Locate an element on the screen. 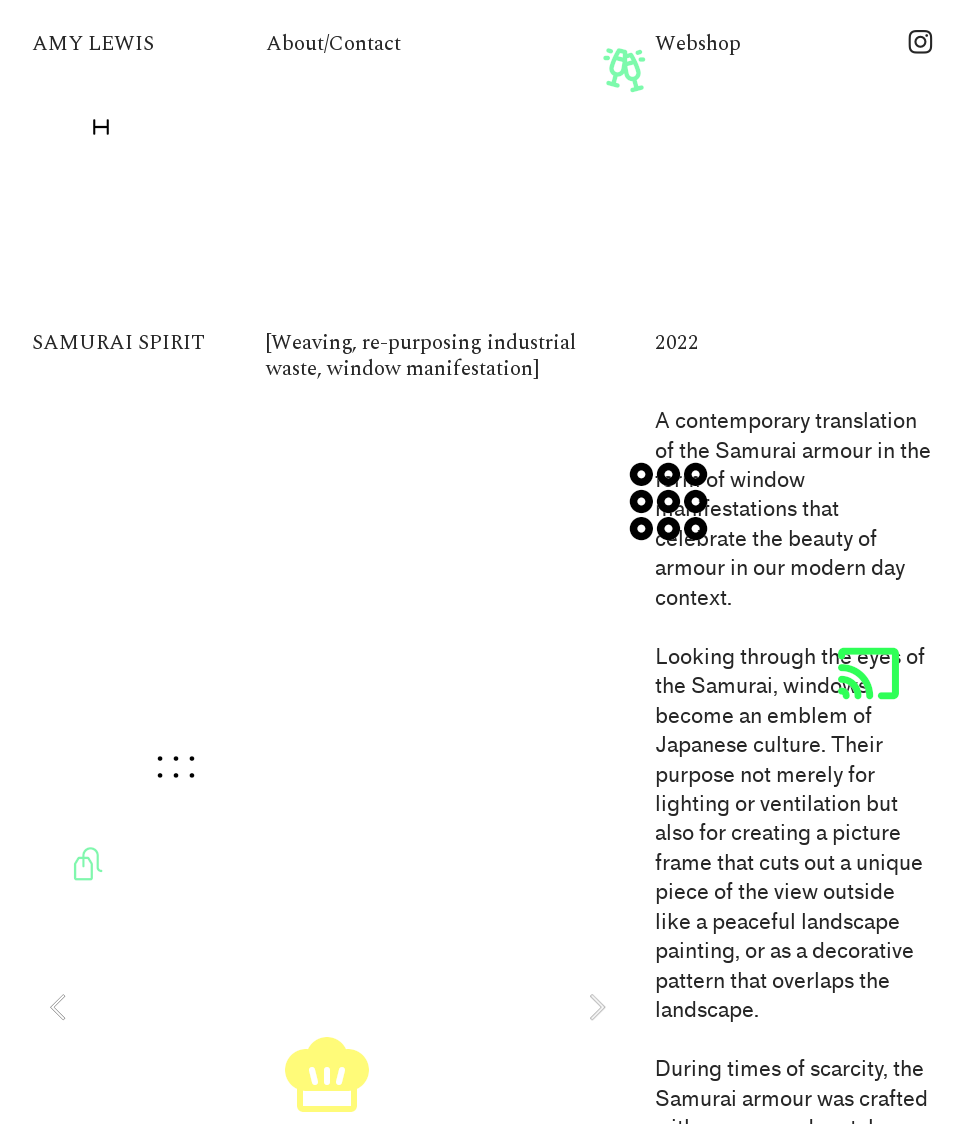  drag to reorder items is located at coordinates (176, 767).